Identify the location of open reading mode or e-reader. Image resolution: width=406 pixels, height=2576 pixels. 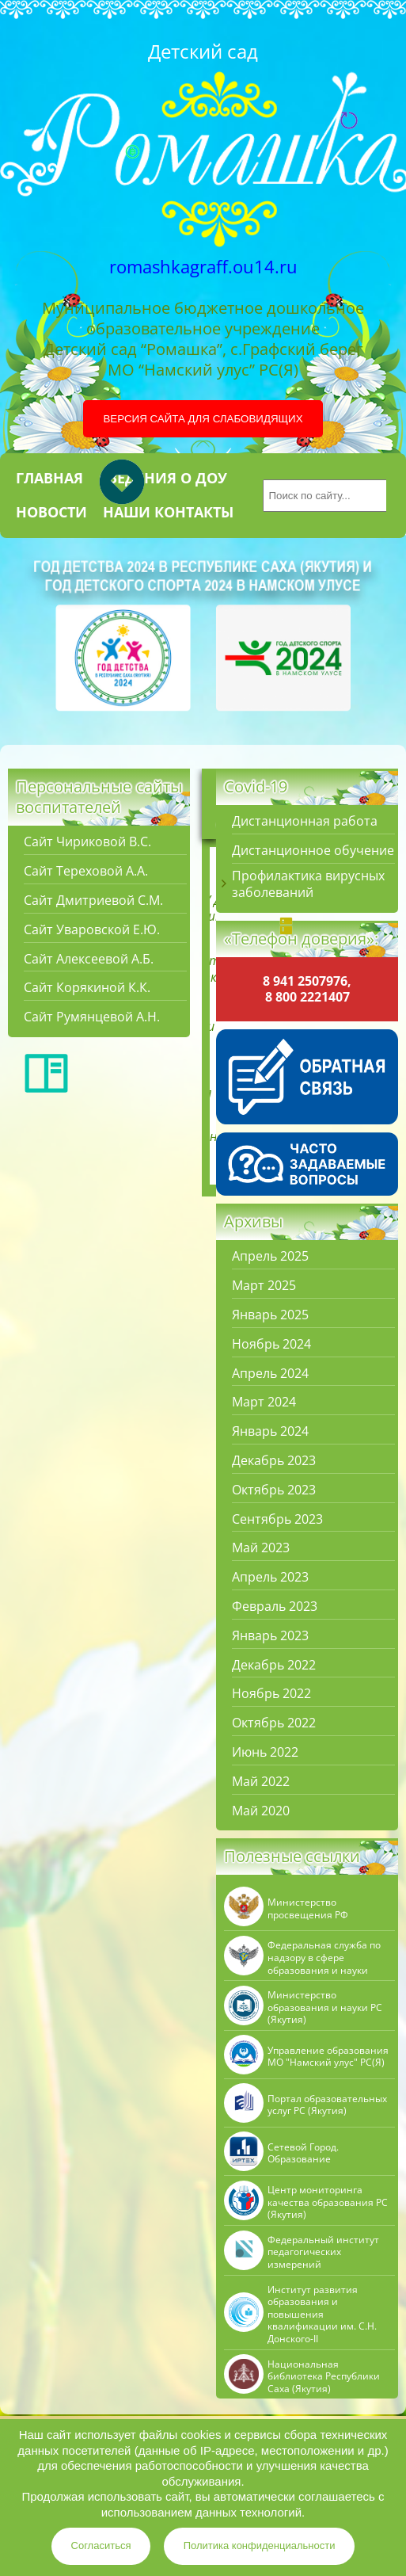
(46, 1073).